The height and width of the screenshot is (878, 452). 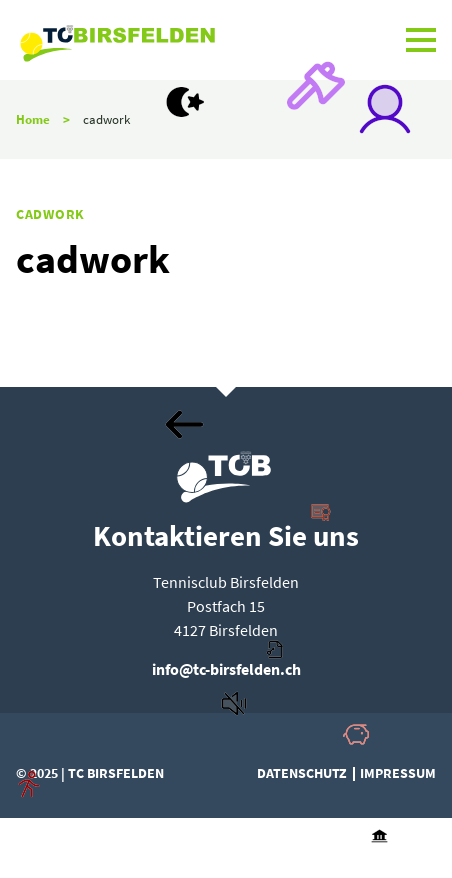 I want to click on indicates Islamic religious content or settings, so click(x=184, y=102).